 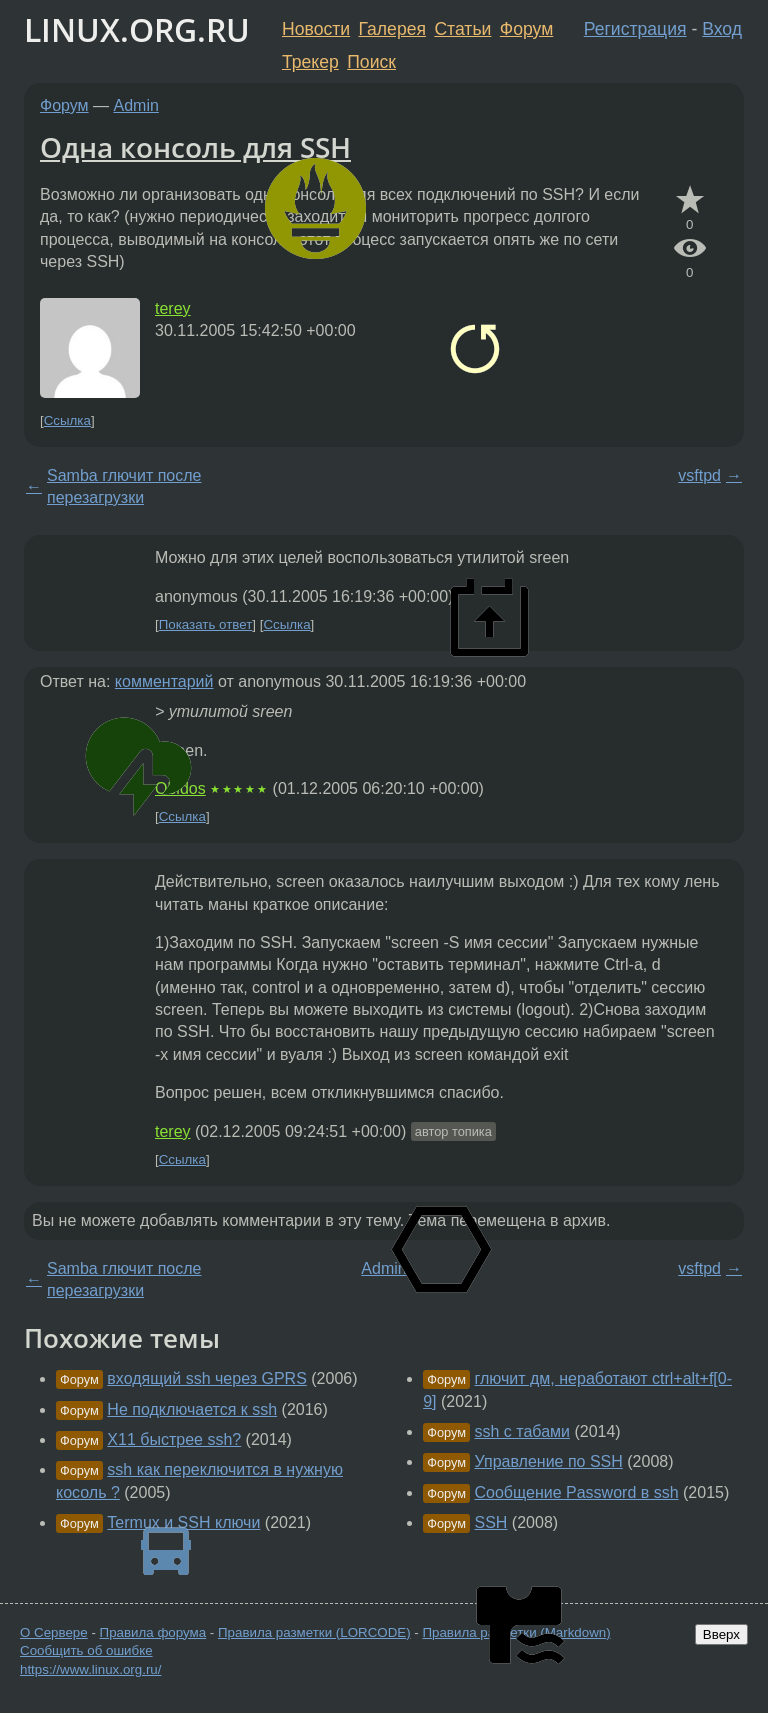 What do you see at coordinates (166, 1550) in the screenshot?
I see `view bus routes or public transit options` at bounding box center [166, 1550].